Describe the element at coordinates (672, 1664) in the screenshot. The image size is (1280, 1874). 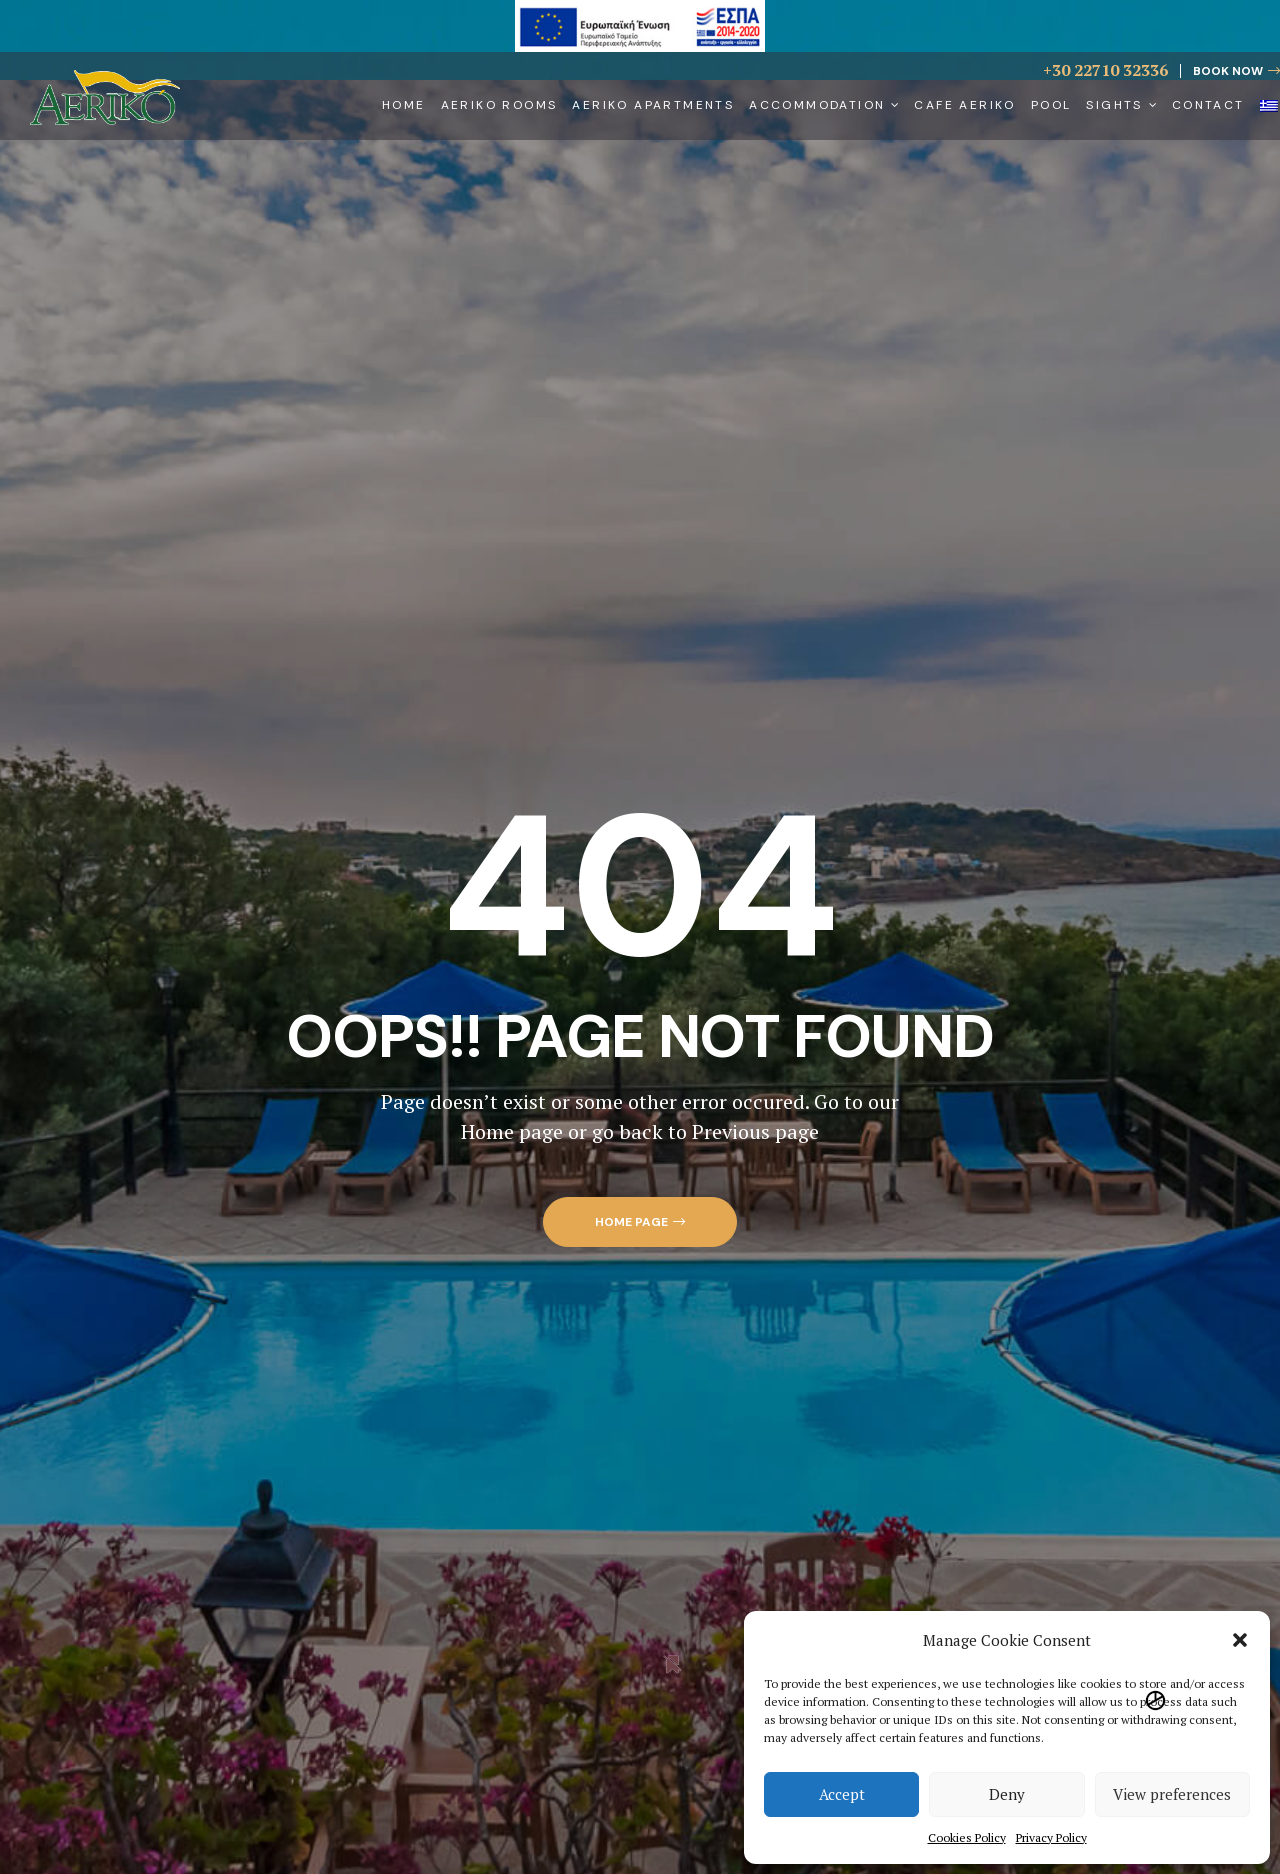
I see `remove from bookmarks` at that location.